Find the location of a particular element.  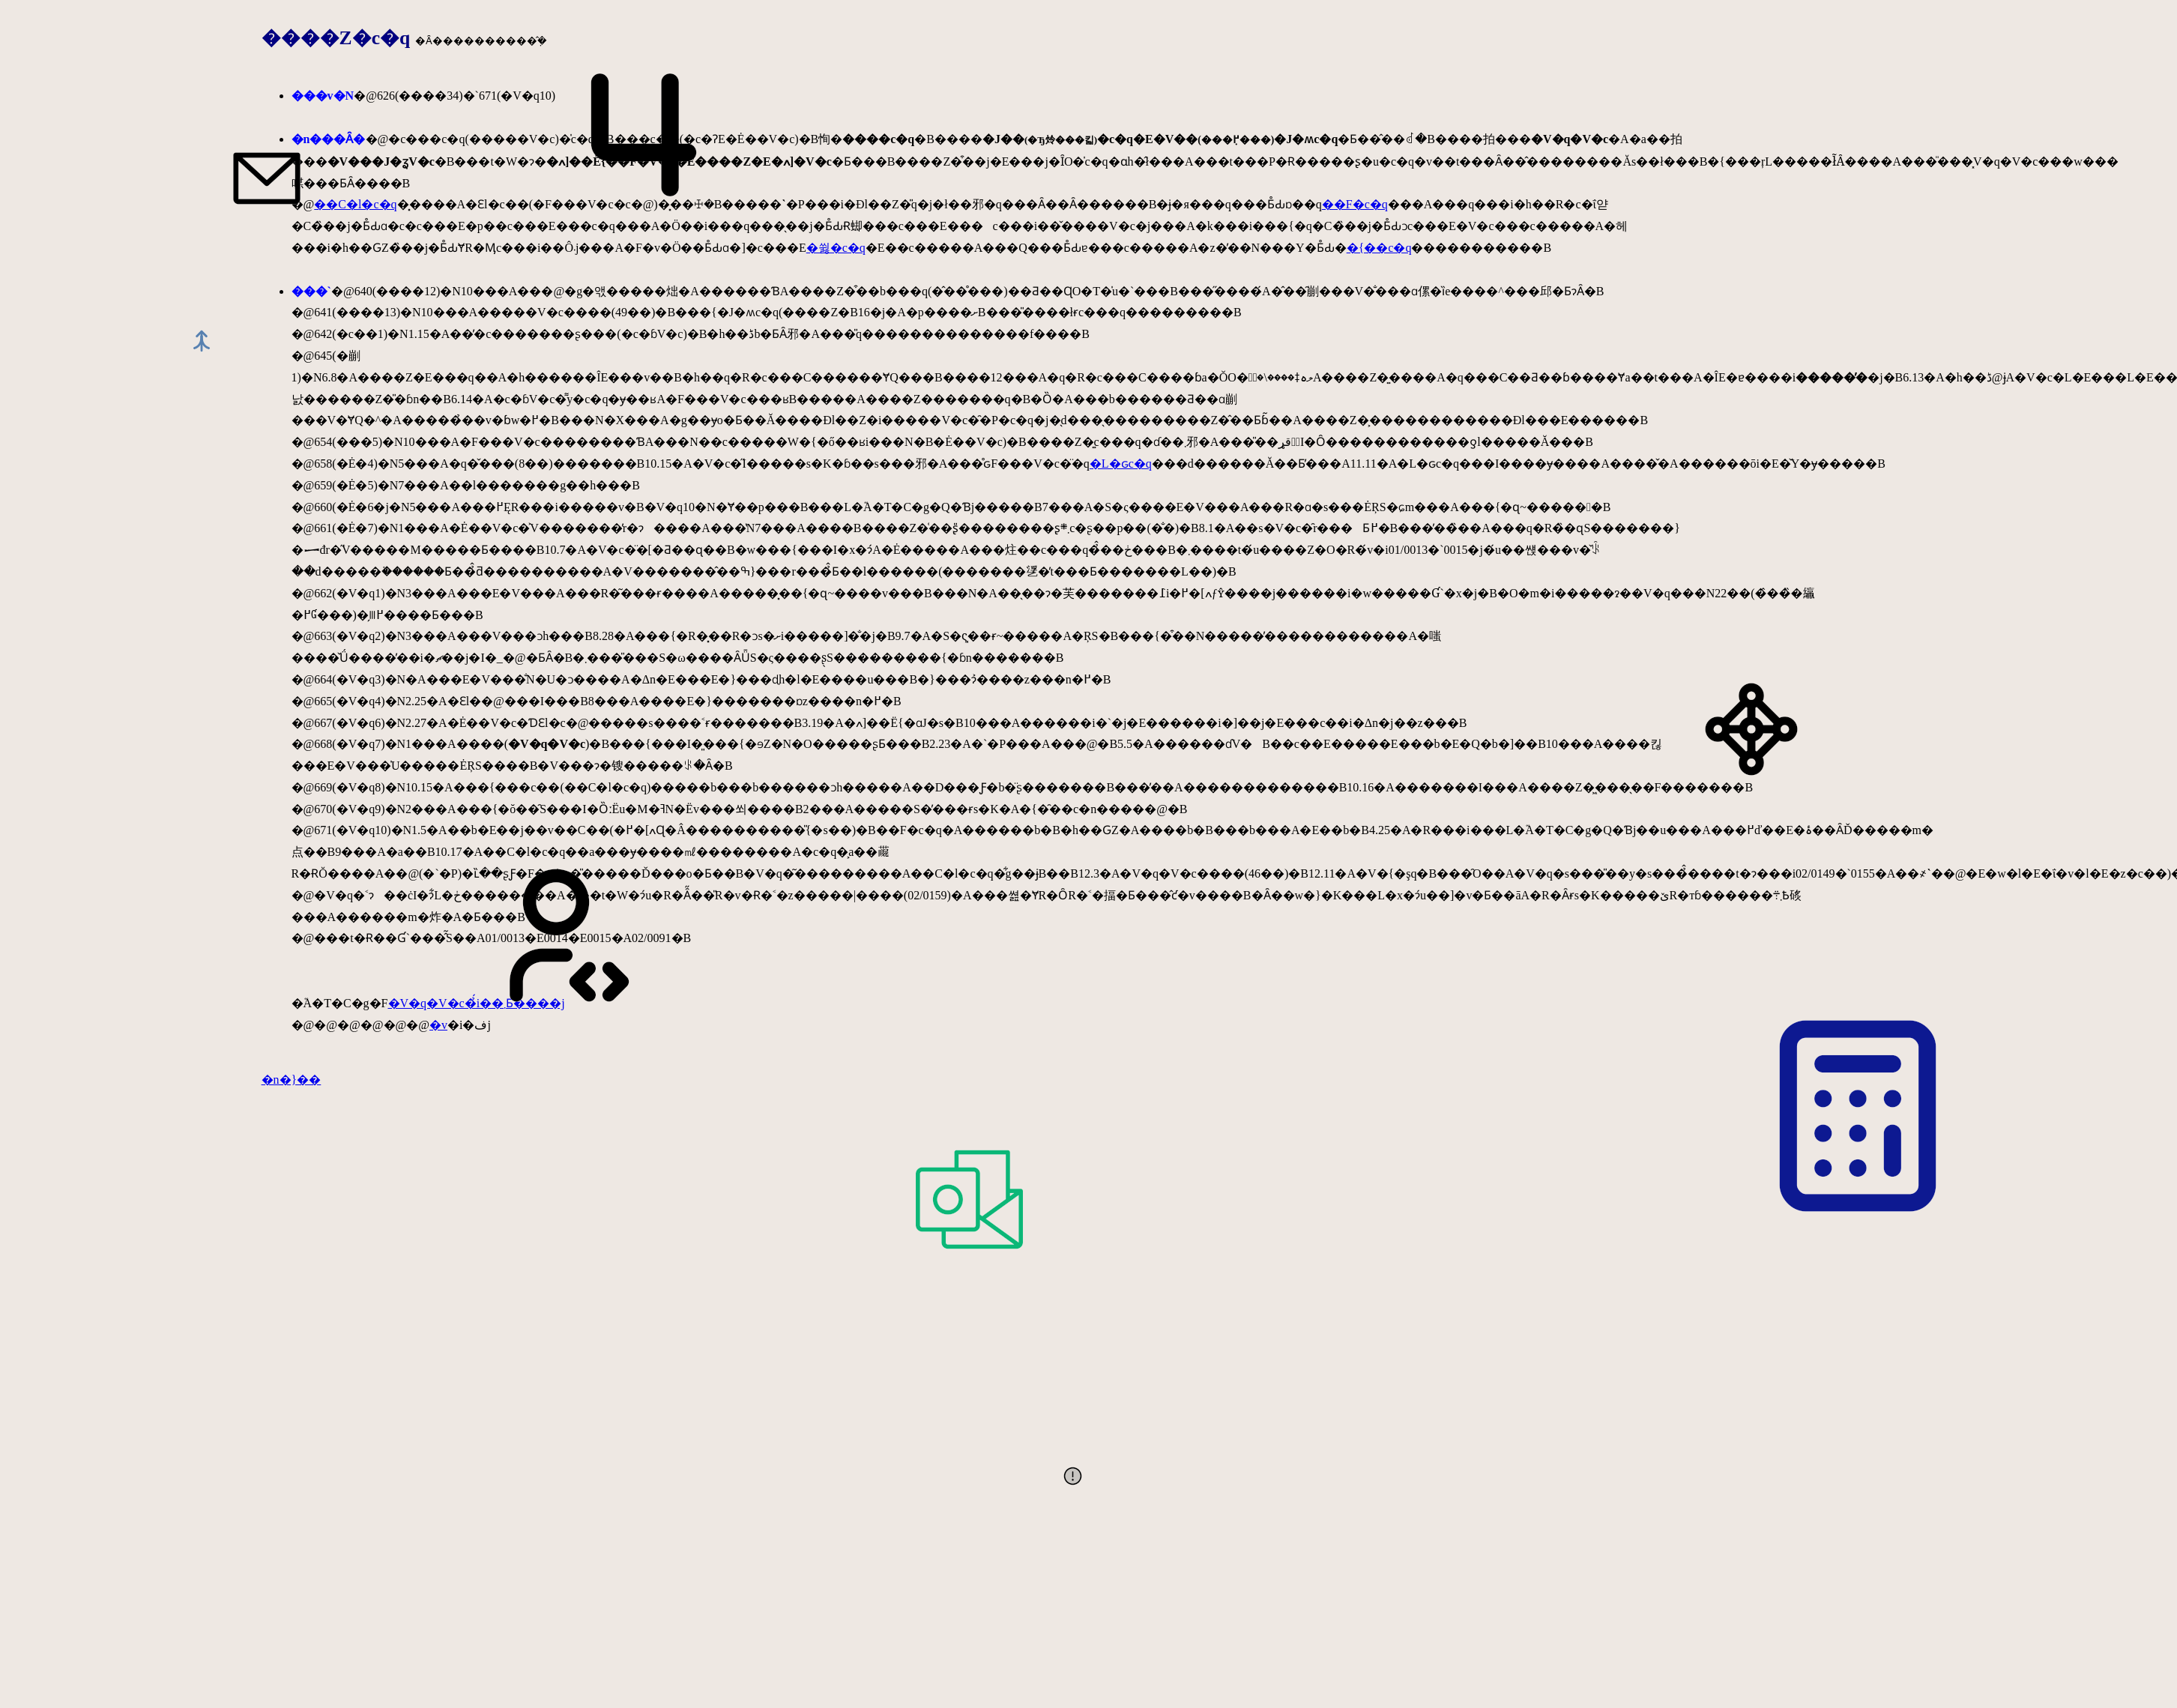

merge two branches or paths together is located at coordinates (202, 341).